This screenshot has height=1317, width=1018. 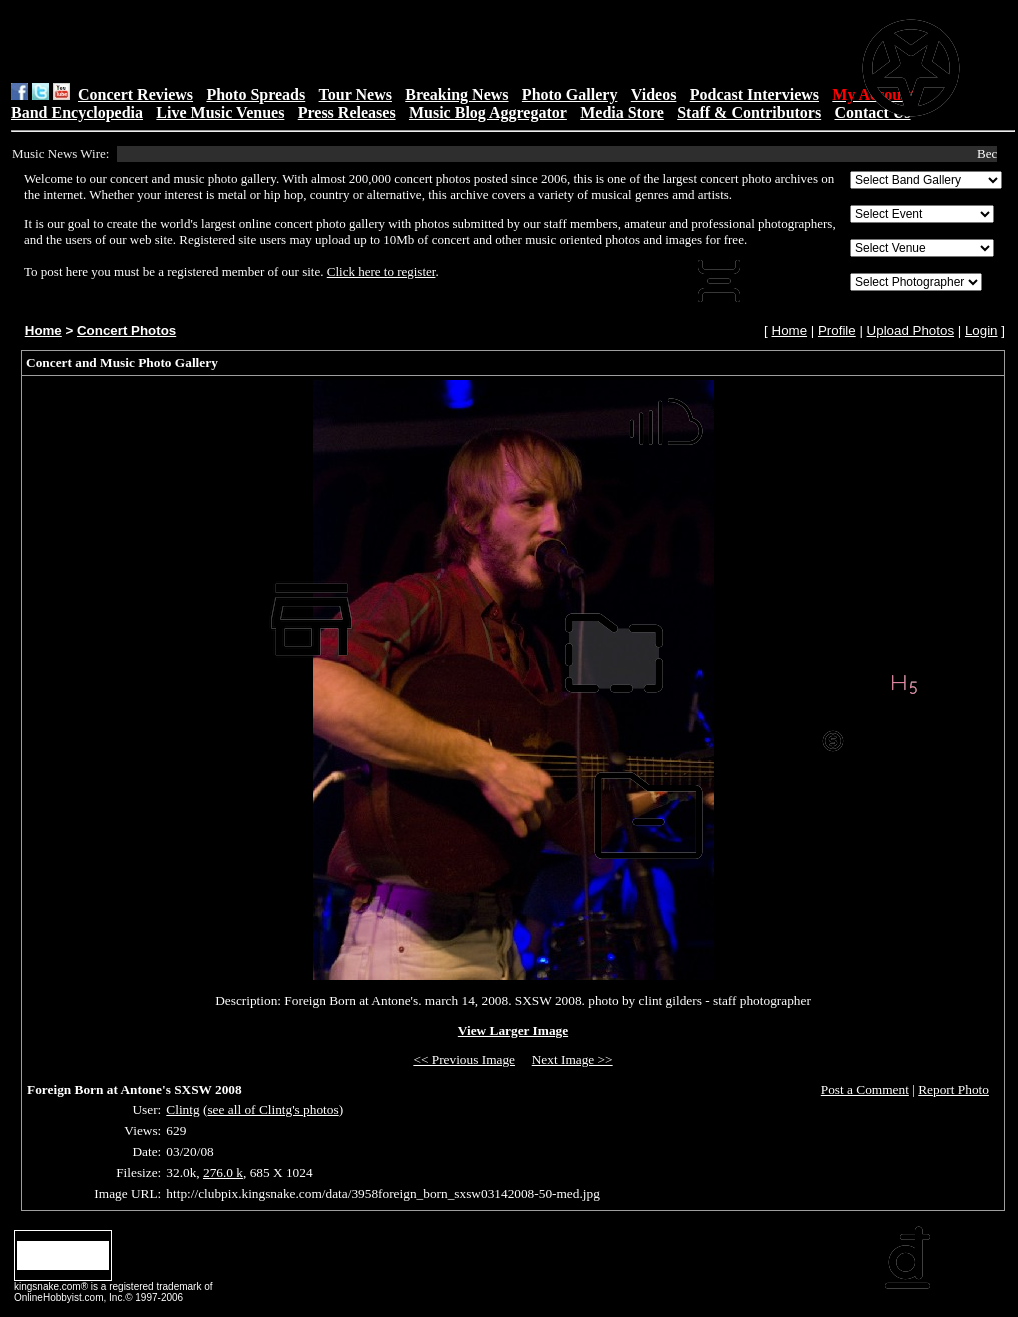 I want to click on view account balance or financial summary, so click(x=833, y=741).